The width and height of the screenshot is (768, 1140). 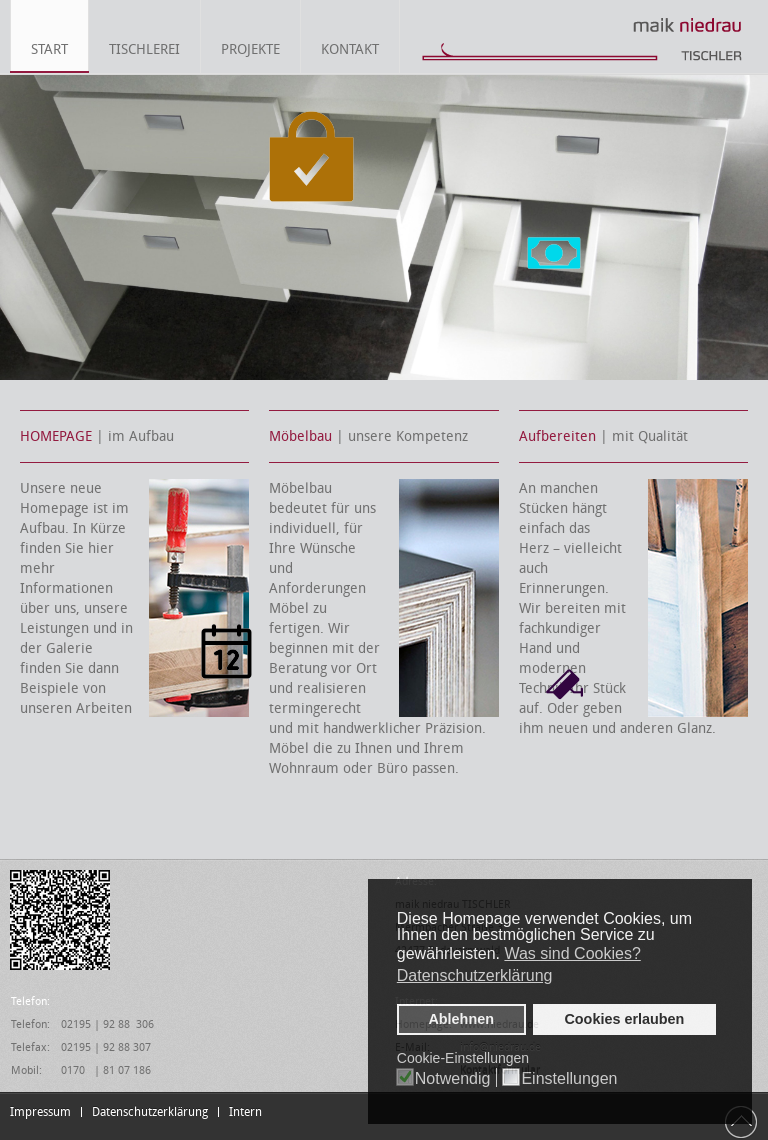 I want to click on access security camera feed, so click(x=564, y=686).